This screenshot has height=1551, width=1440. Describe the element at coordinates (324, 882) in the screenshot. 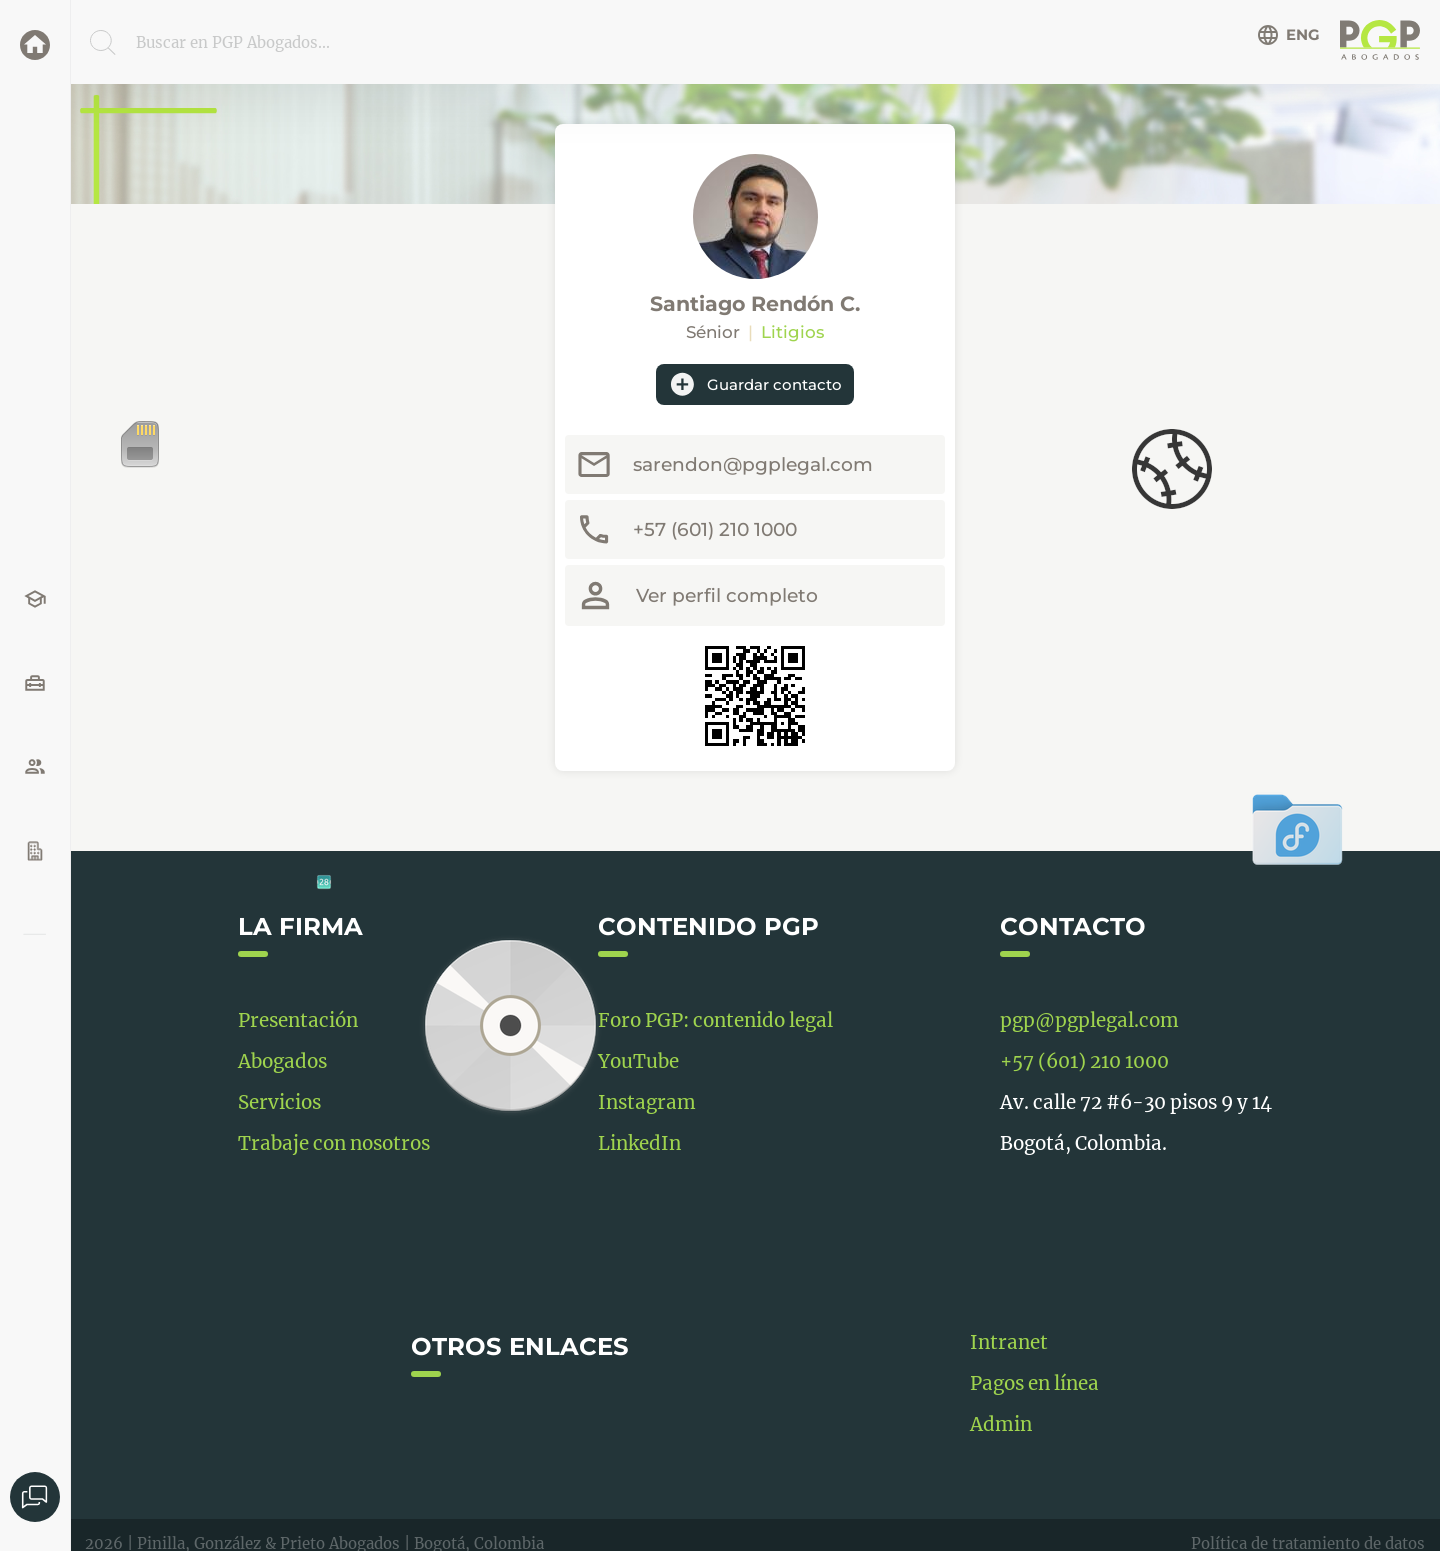

I see `open the office calendar app` at that location.